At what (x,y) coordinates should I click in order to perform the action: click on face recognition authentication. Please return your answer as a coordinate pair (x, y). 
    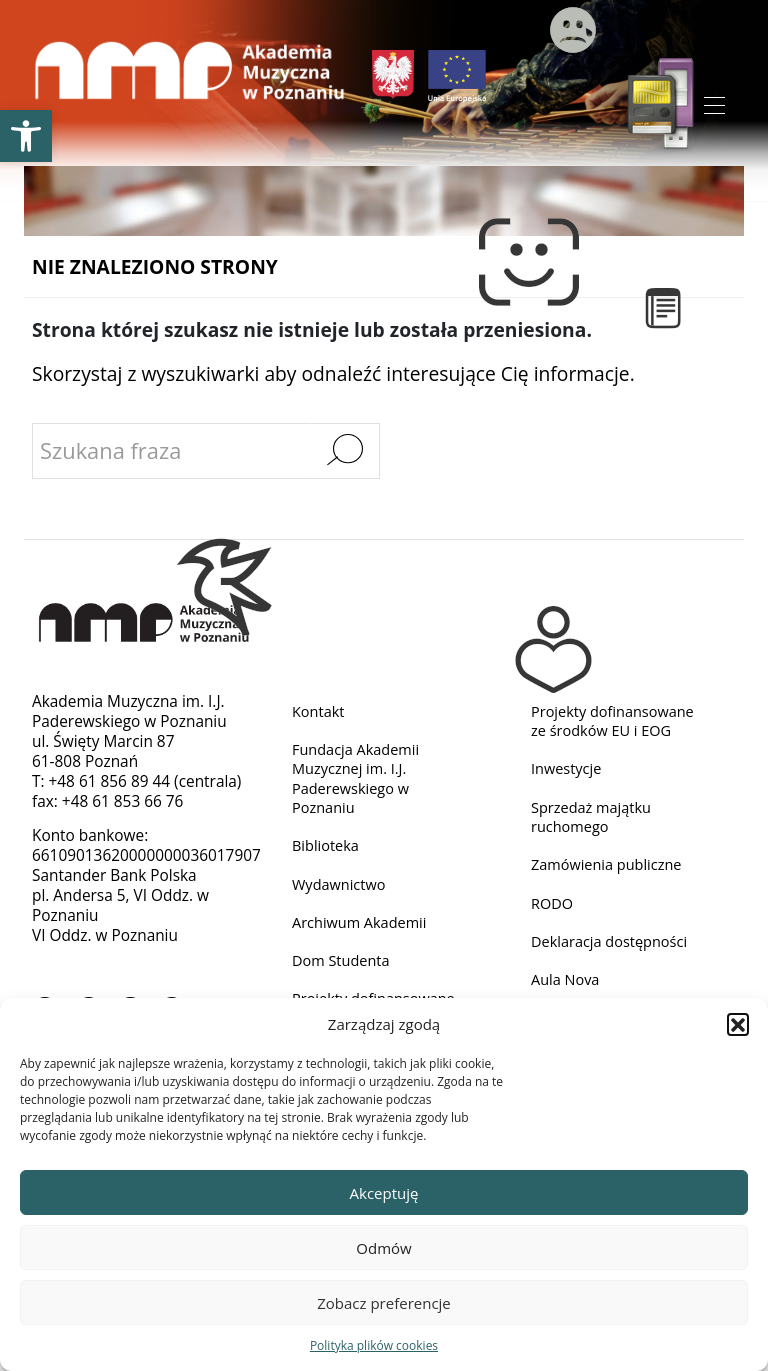
    Looking at the image, I should click on (529, 262).